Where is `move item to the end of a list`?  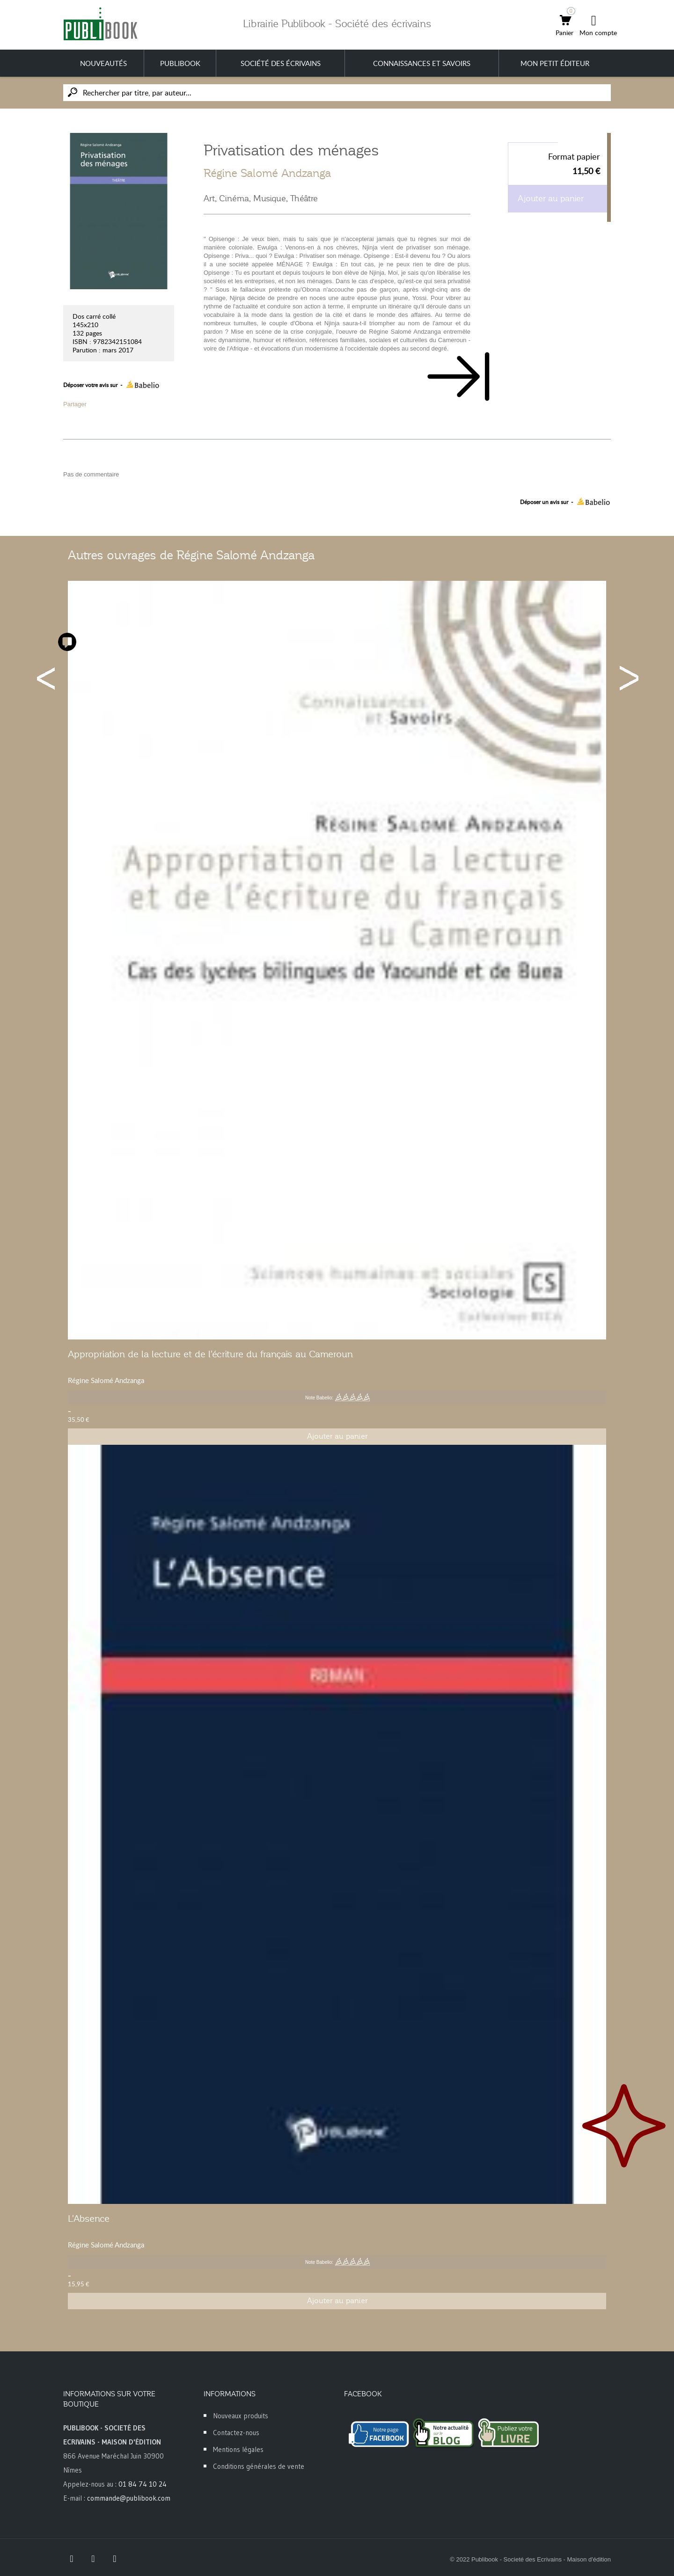 move item to the end of a list is located at coordinates (460, 376).